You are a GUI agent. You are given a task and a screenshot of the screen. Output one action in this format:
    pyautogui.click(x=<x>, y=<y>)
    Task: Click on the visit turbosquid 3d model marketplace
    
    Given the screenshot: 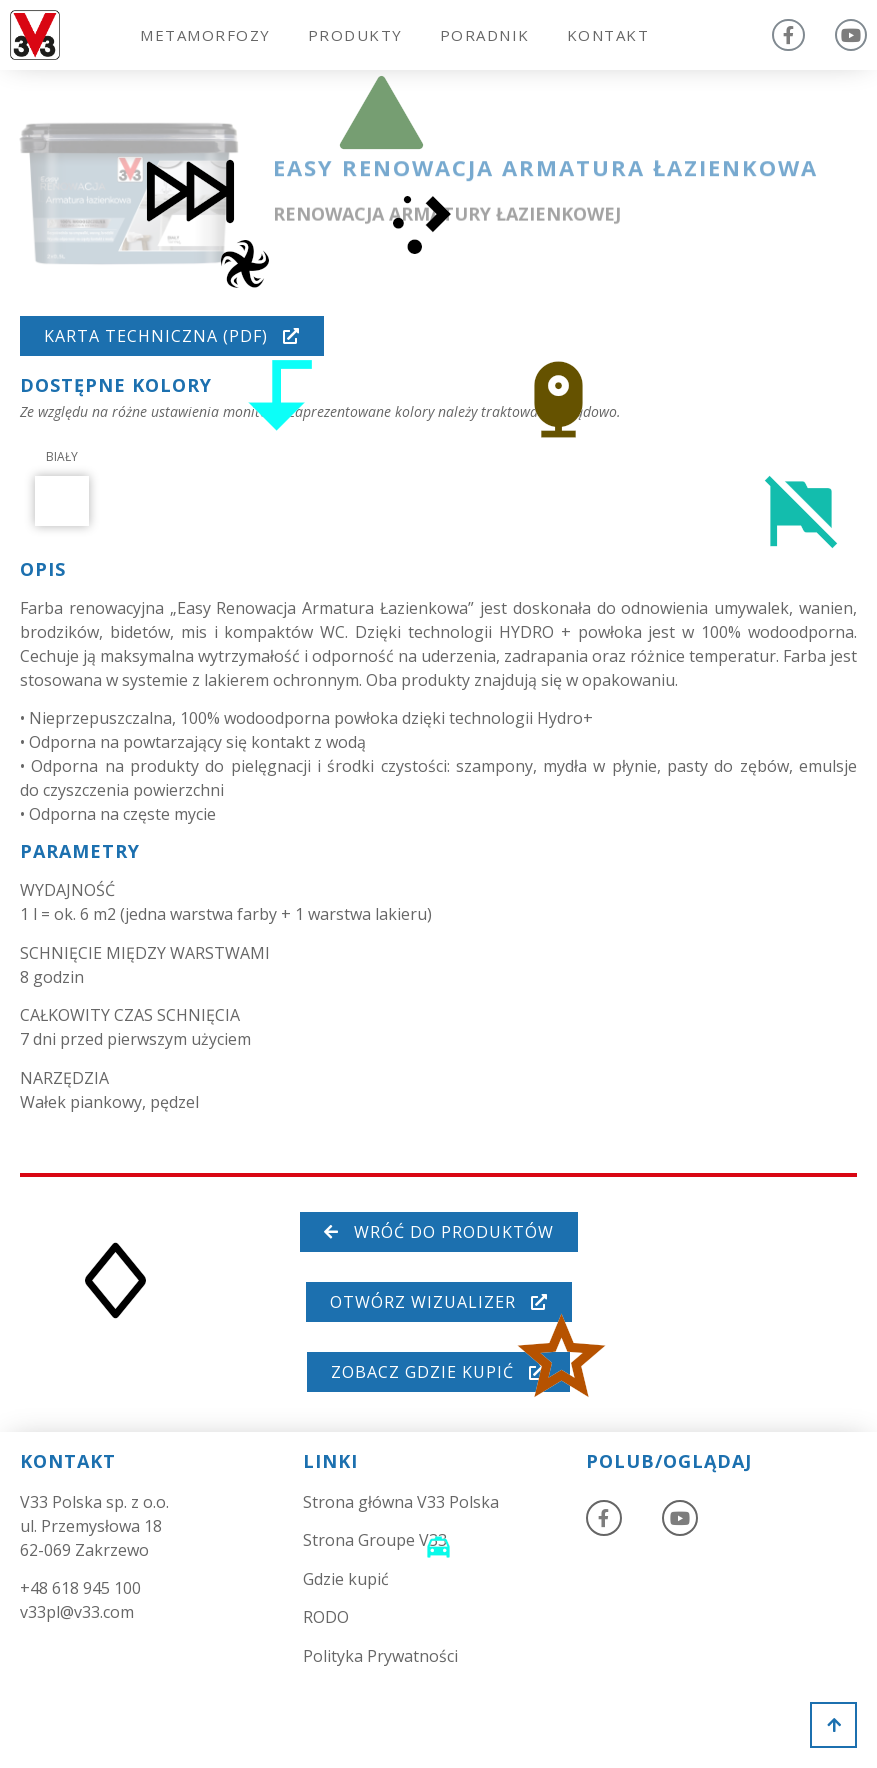 What is the action you would take?
    pyautogui.click(x=245, y=264)
    